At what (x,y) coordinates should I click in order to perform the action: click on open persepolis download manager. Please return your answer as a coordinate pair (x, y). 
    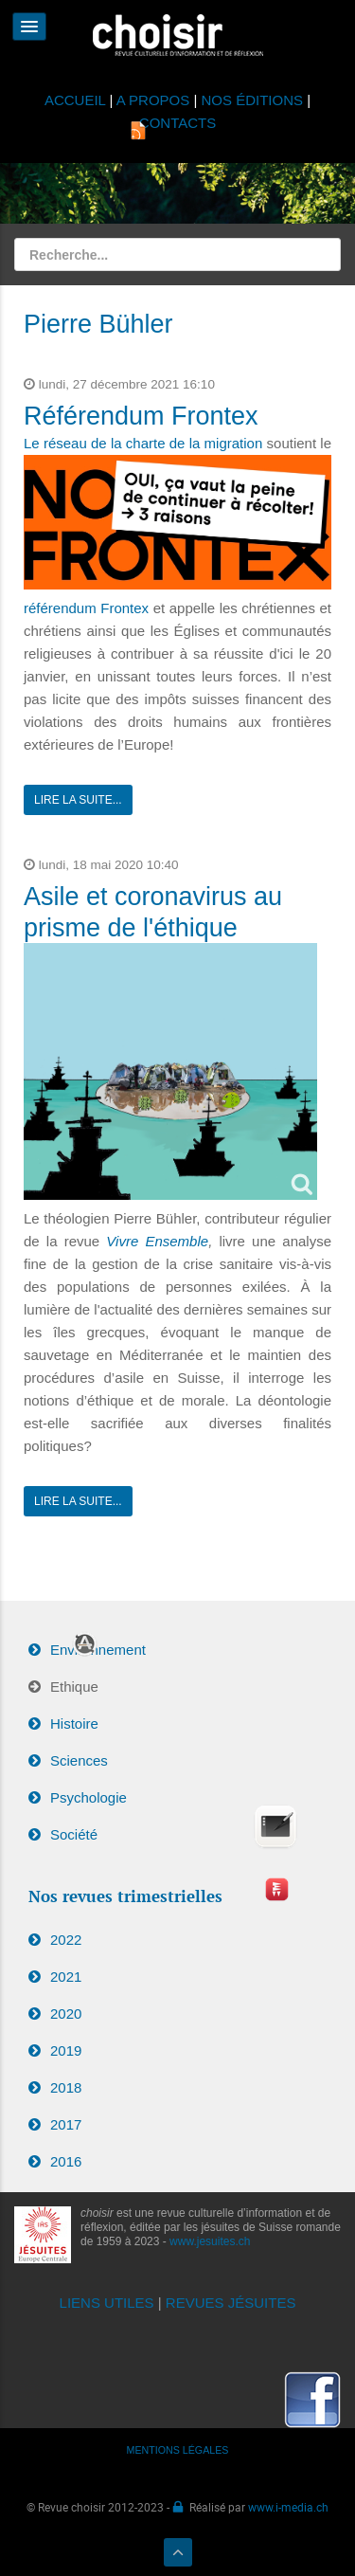
    Looking at the image, I should click on (276, 1889).